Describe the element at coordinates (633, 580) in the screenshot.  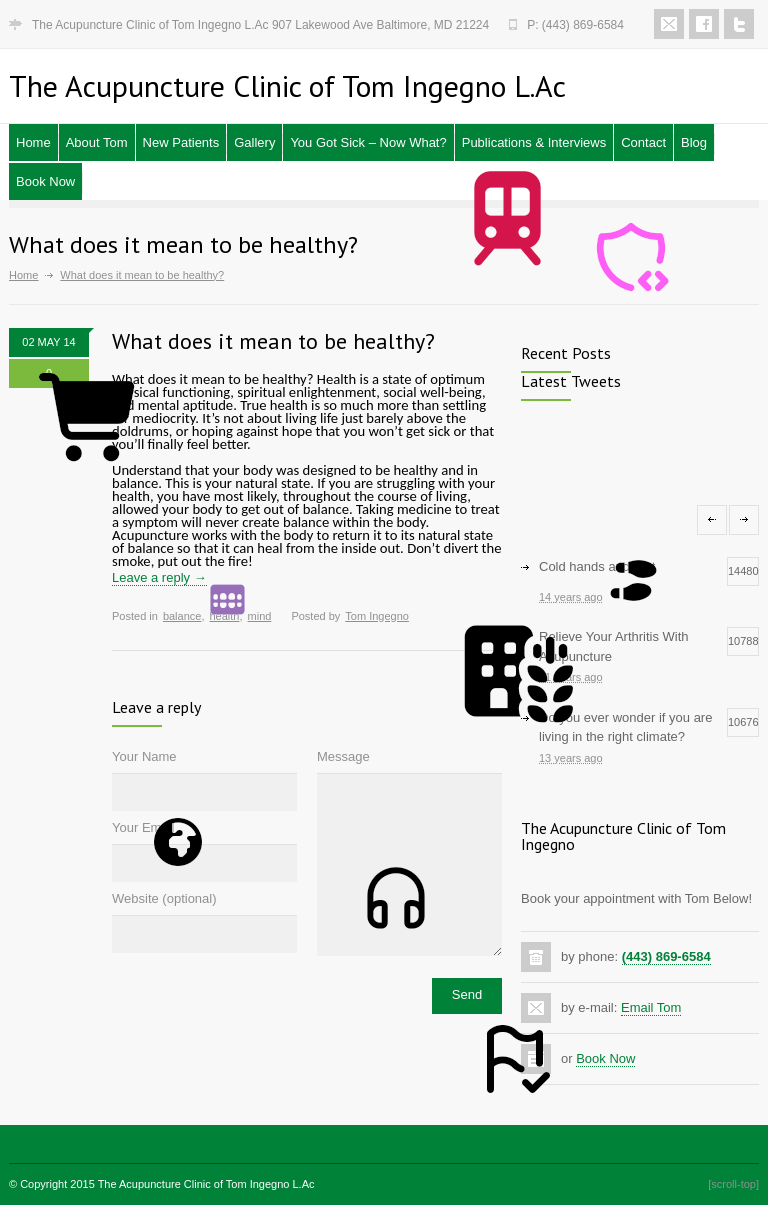
I see `view step count or walking activity` at that location.